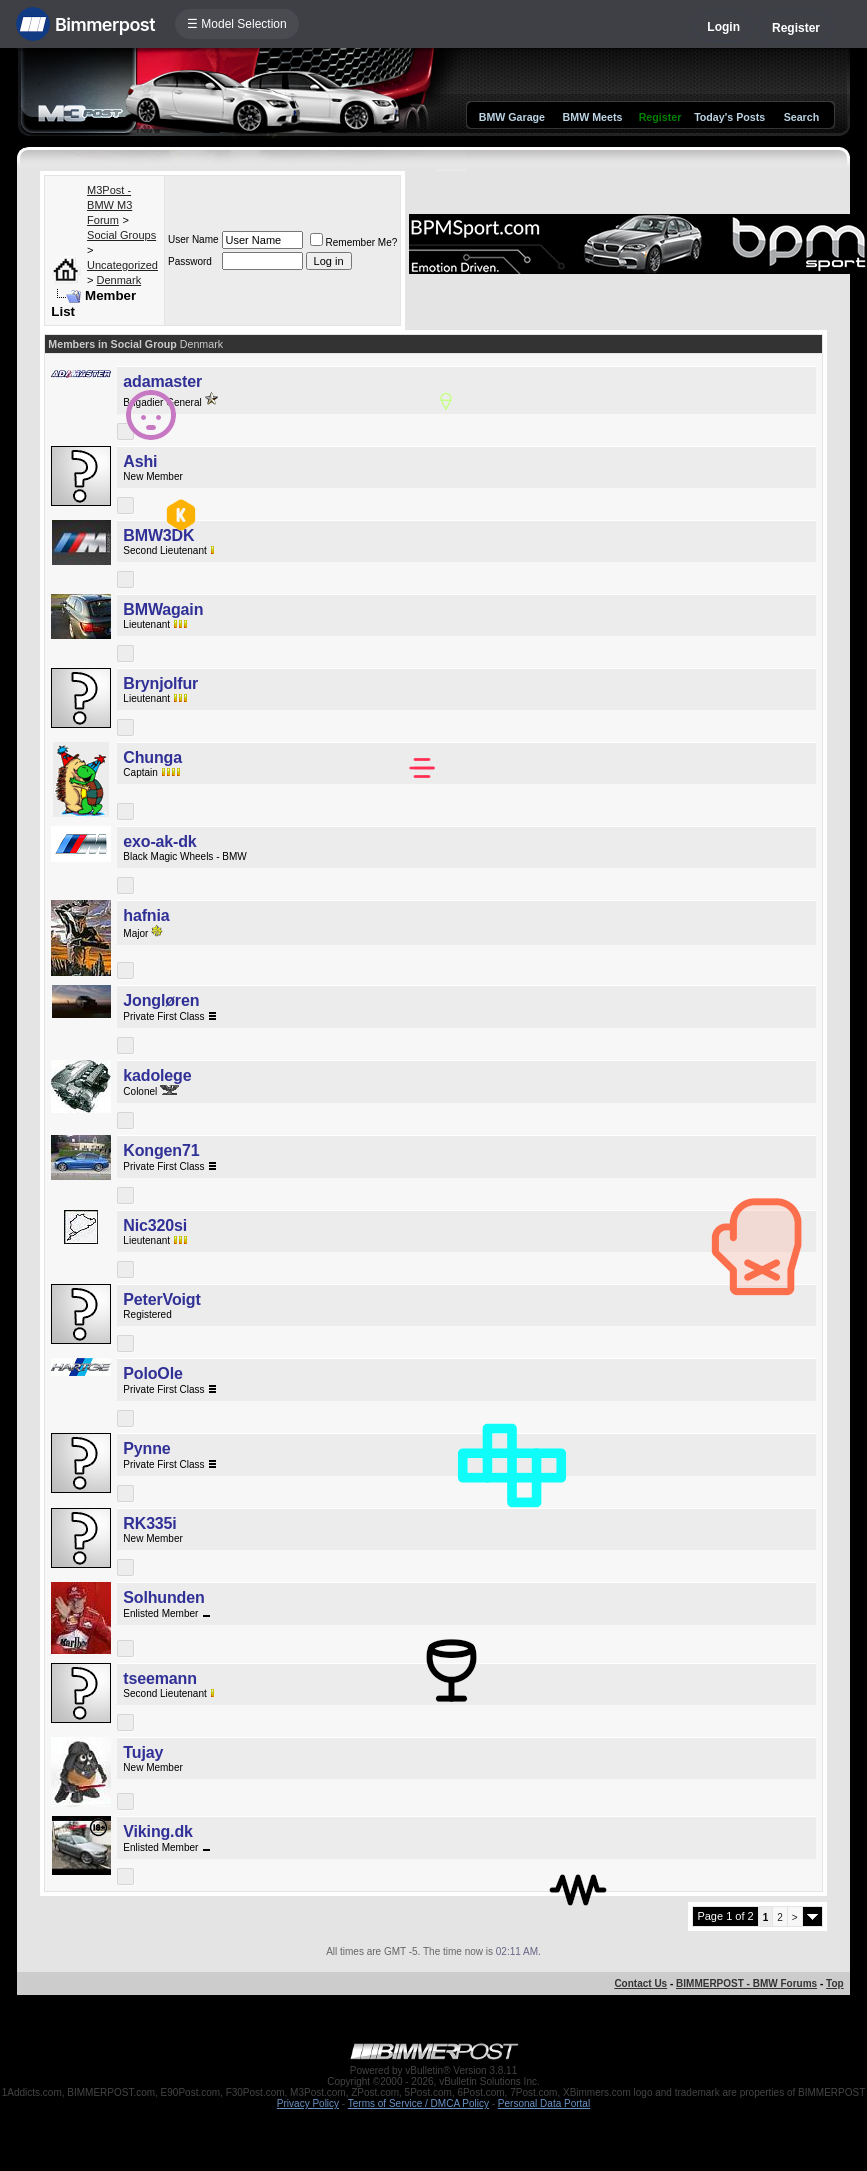  Describe the element at coordinates (446, 401) in the screenshot. I see `browse dessert or ice cream options` at that location.